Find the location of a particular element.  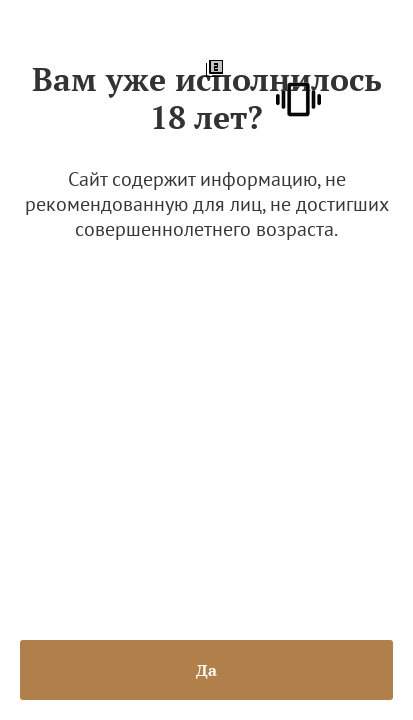

enable vibration mode for notifications is located at coordinates (298, 99).